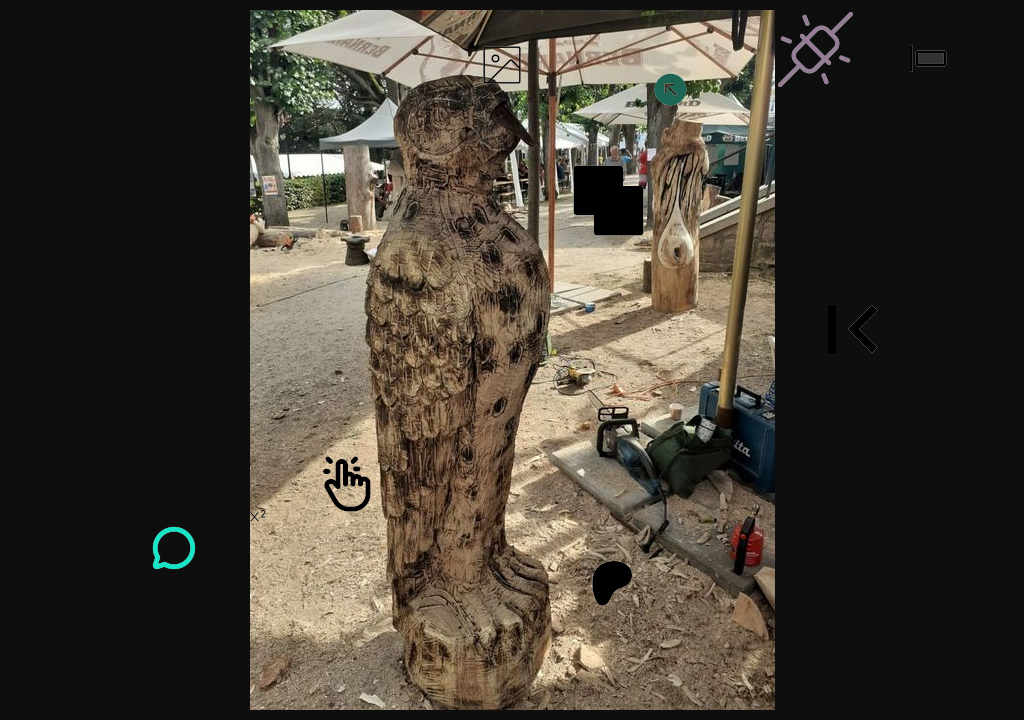  What do you see at coordinates (670, 89) in the screenshot?
I see `navigate back to the previous screen` at bounding box center [670, 89].